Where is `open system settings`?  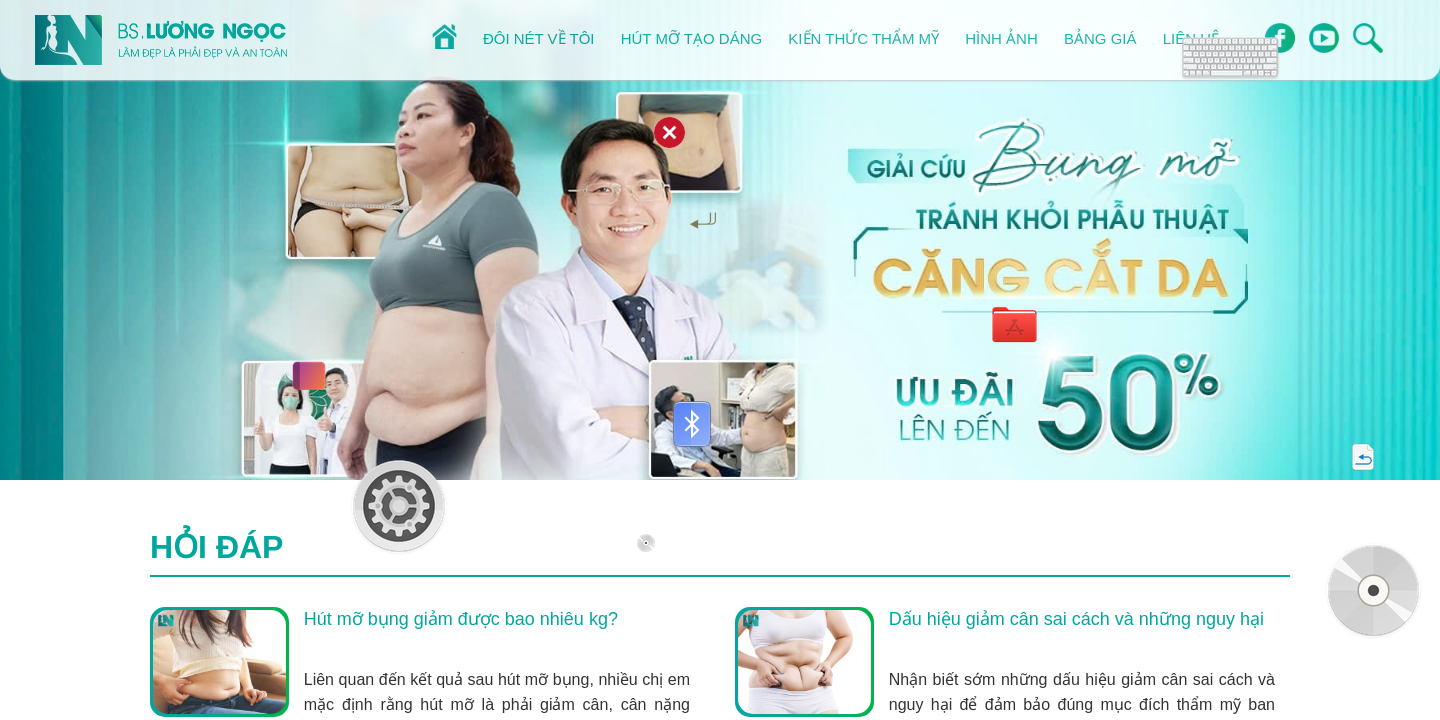 open system settings is located at coordinates (399, 506).